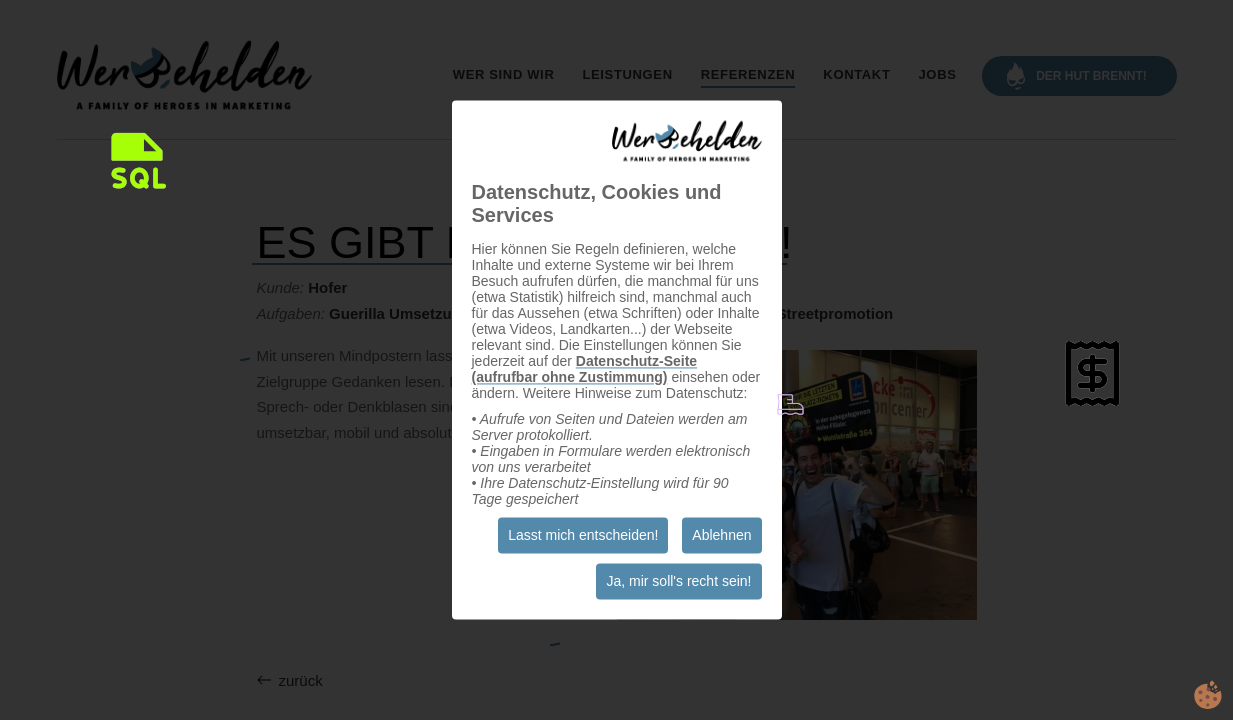 The height and width of the screenshot is (720, 1233). Describe the element at coordinates (1092, 373) in the screenshot. I see `view purchase receipt or transaction history` at that location.